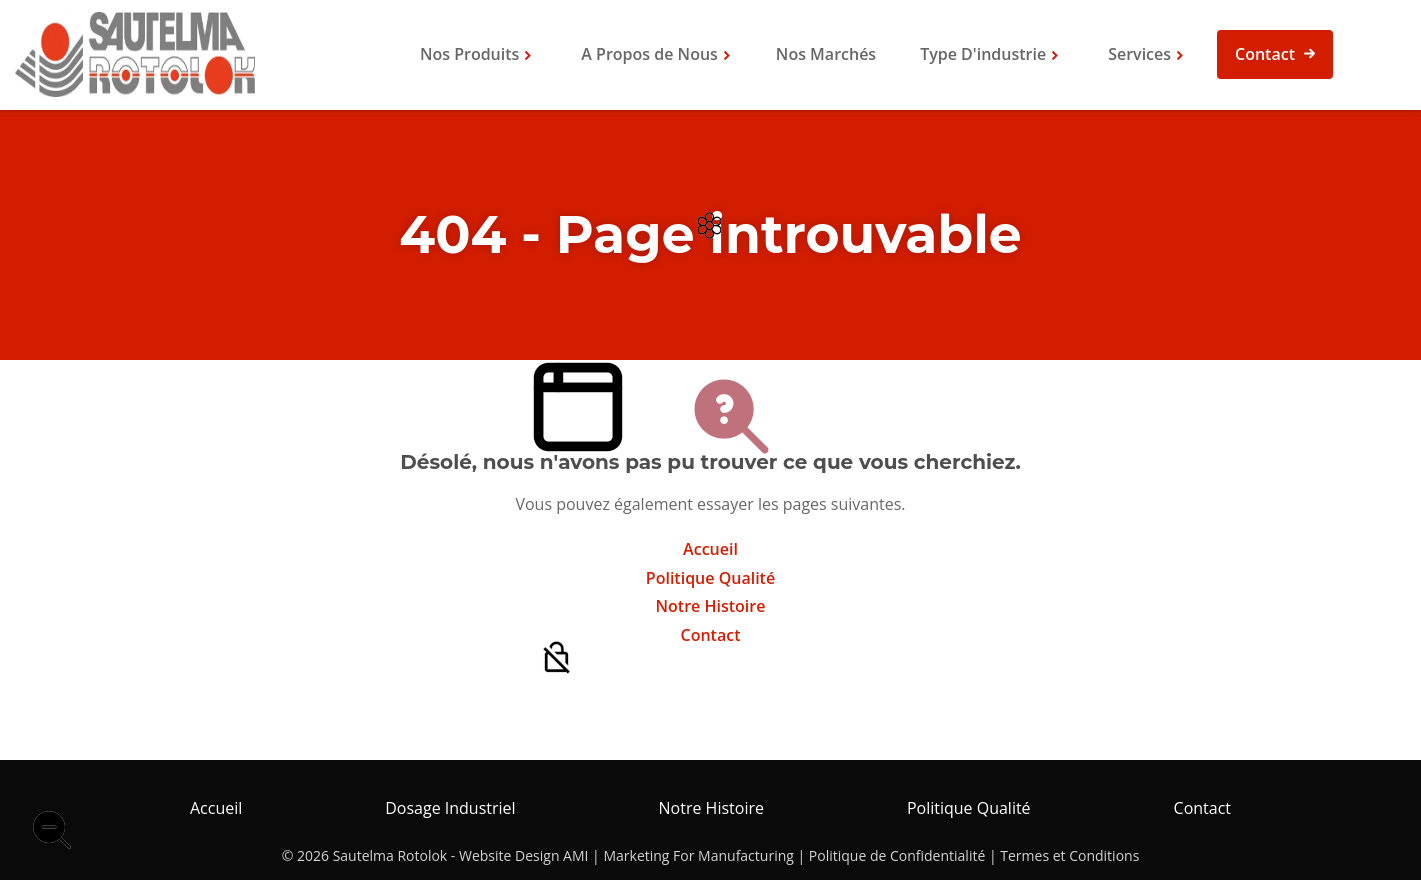  What do you see at coordinates (709, 225) in the screenshot?
I see `view garden or plant-related content` at bounding box center [709, 225].